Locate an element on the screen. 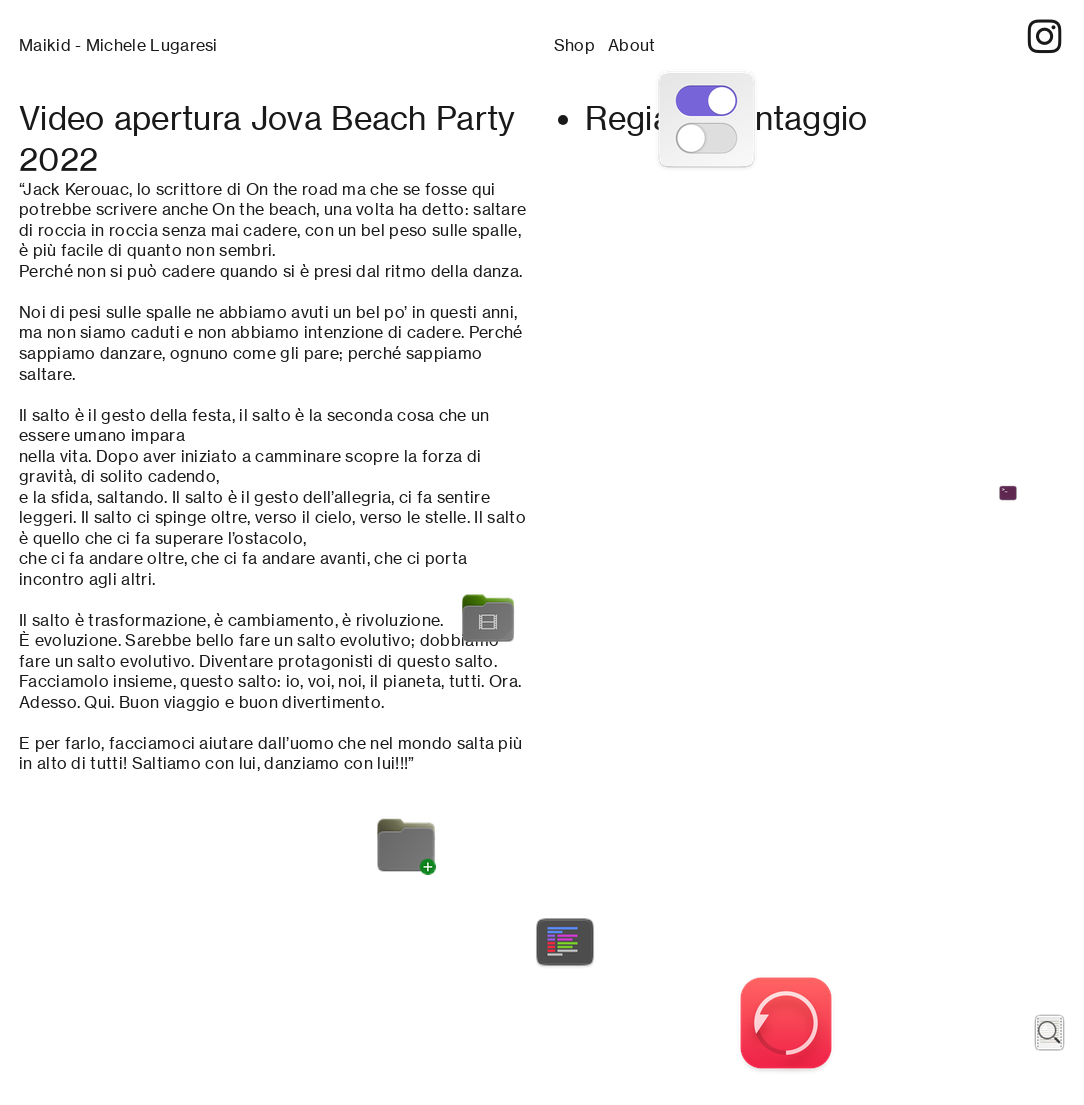  open software development tools is located at coordinates (565, 942).